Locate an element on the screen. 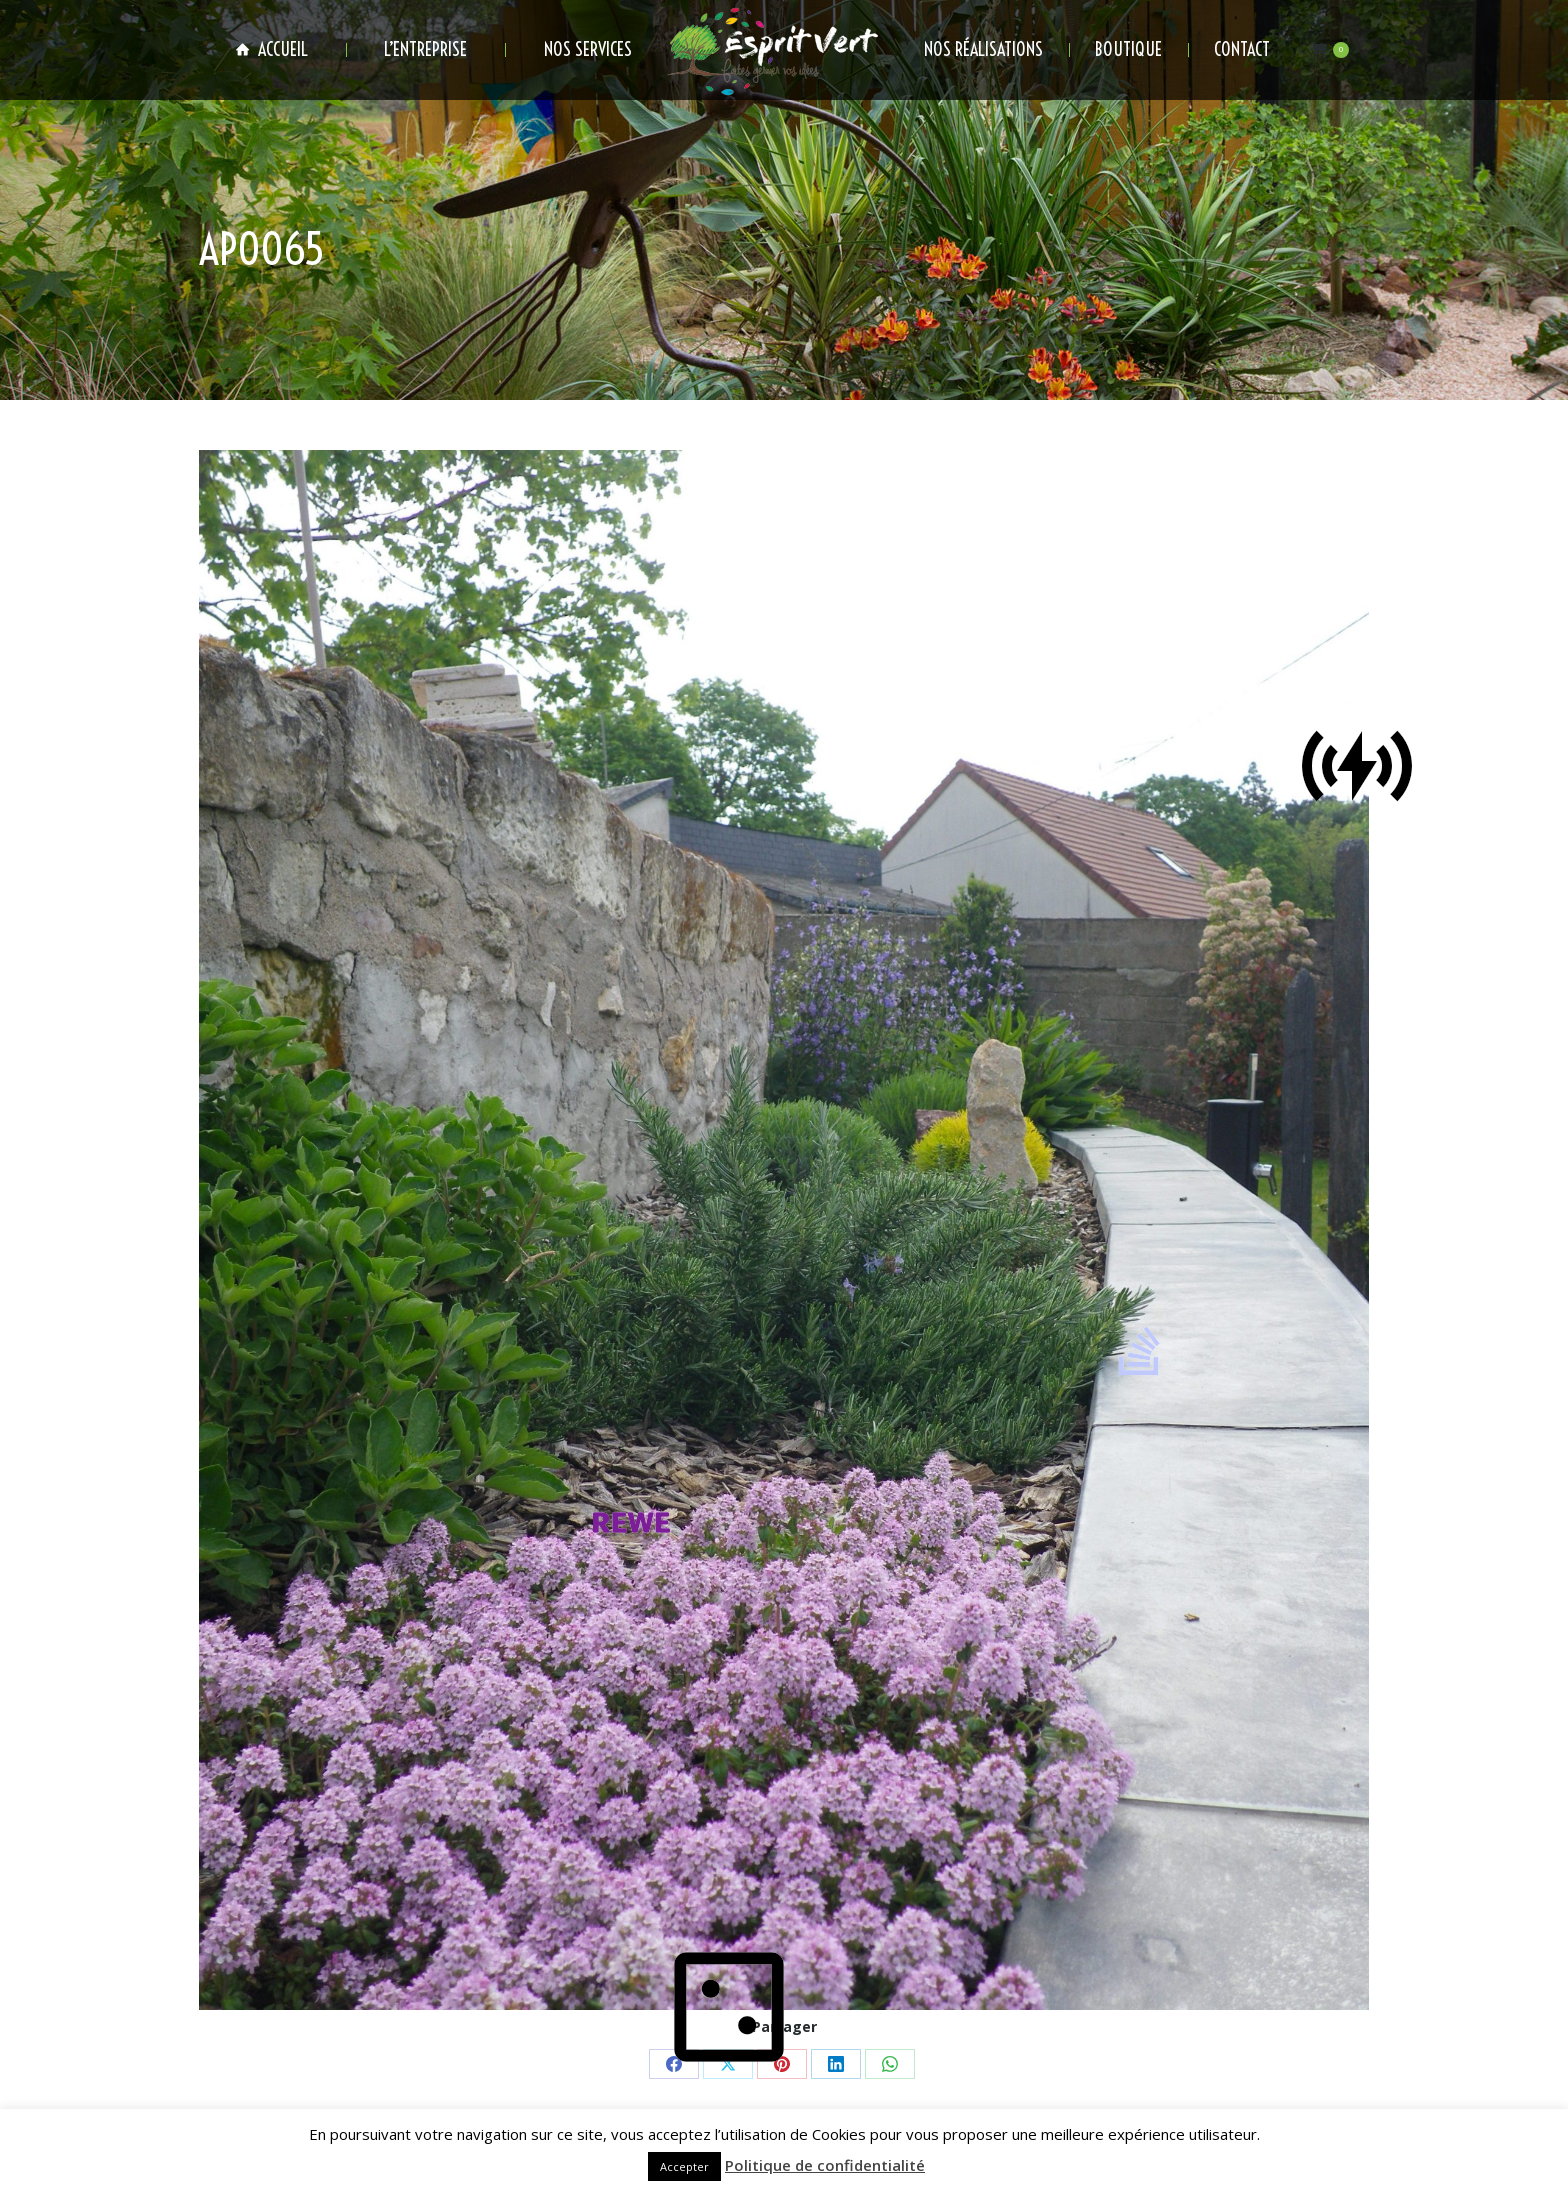  roll the dice or randomize is located at coordinates (729, 2007).